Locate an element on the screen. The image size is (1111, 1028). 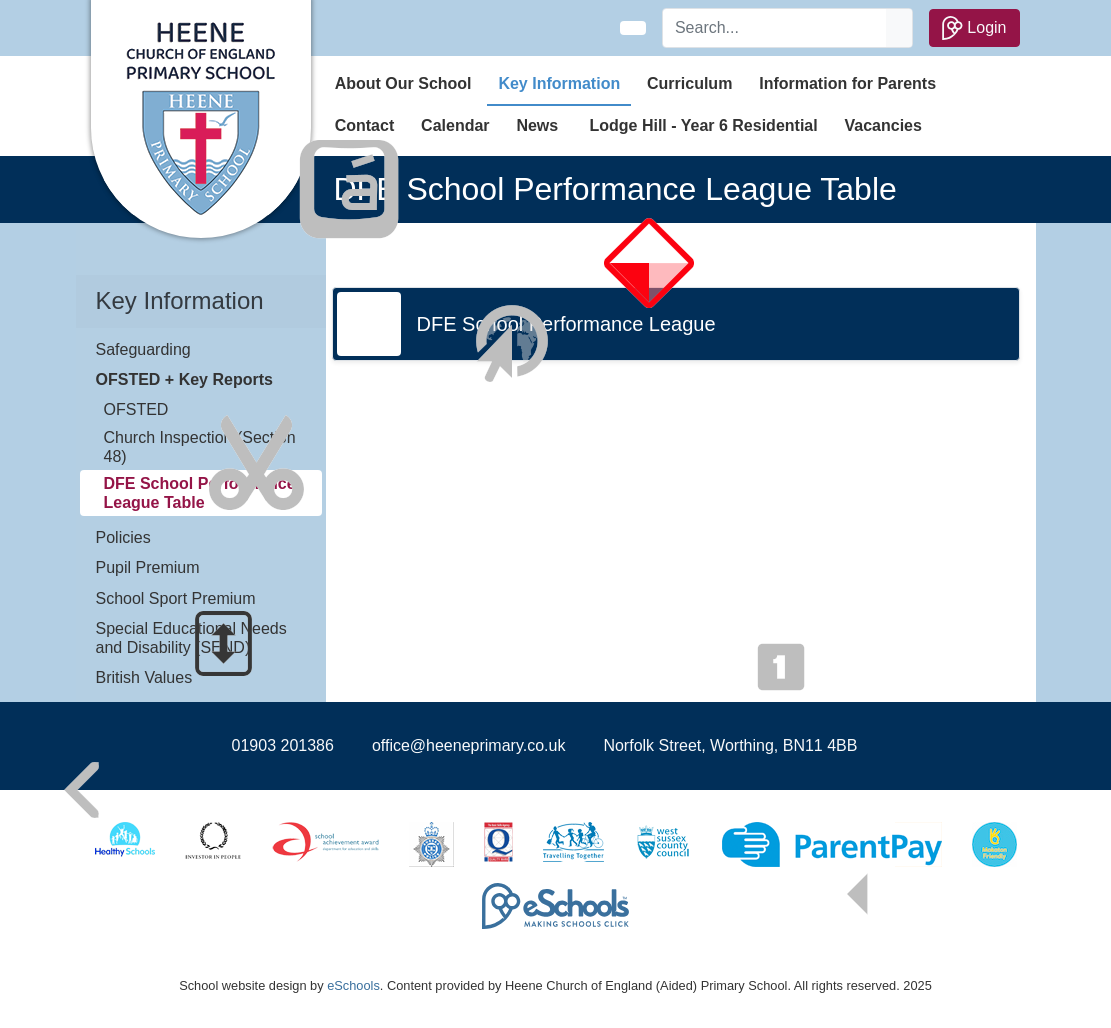
reset zoom to 100% or original size is located at coordinates (781, 667).